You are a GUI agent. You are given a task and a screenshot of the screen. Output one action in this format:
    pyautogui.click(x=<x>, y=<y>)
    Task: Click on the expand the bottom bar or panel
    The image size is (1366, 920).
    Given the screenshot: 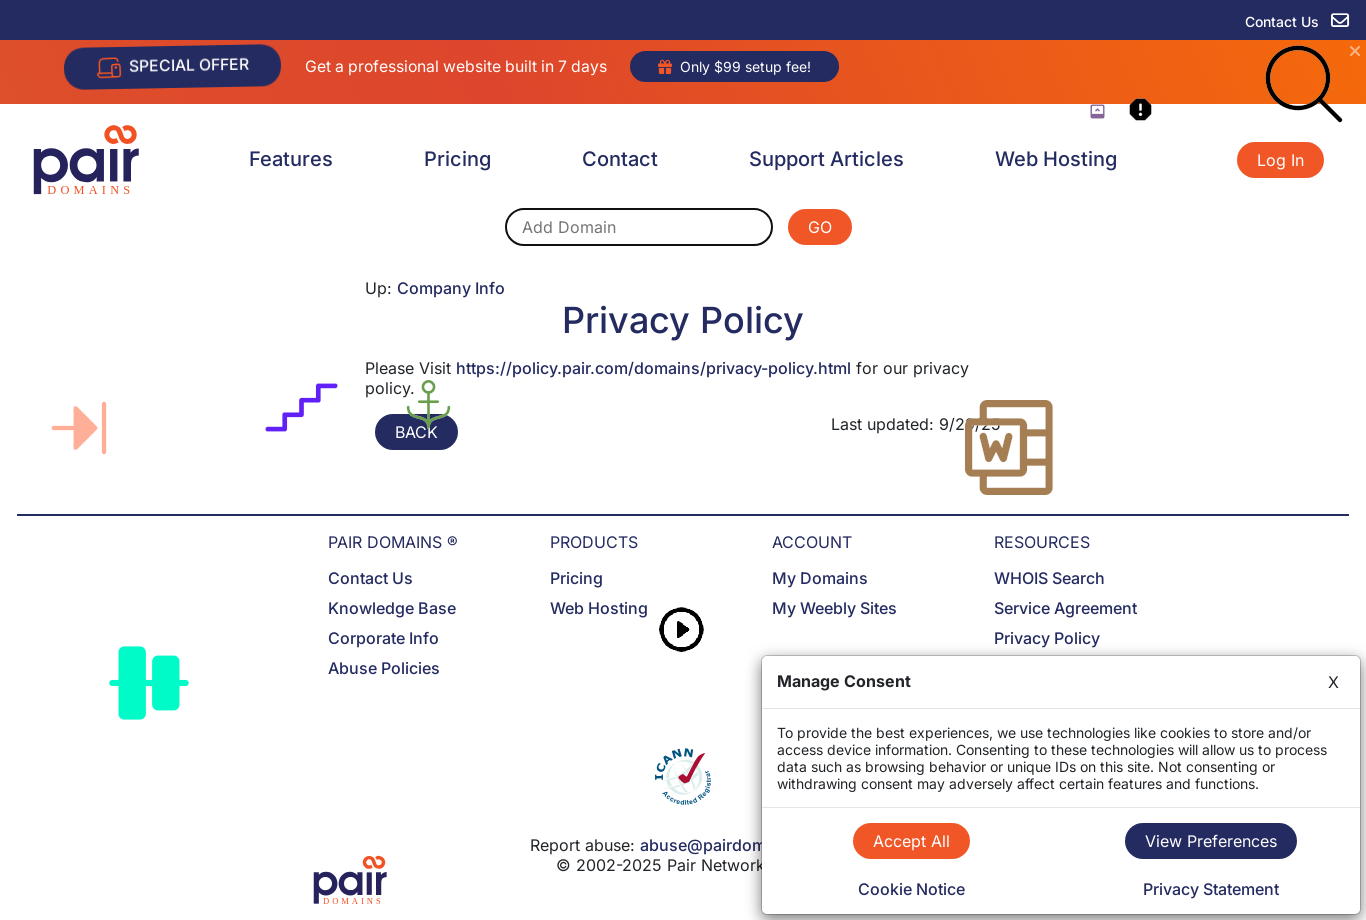 What is the action you would take?
    pyautogui.click(x=1097, y=111)
    